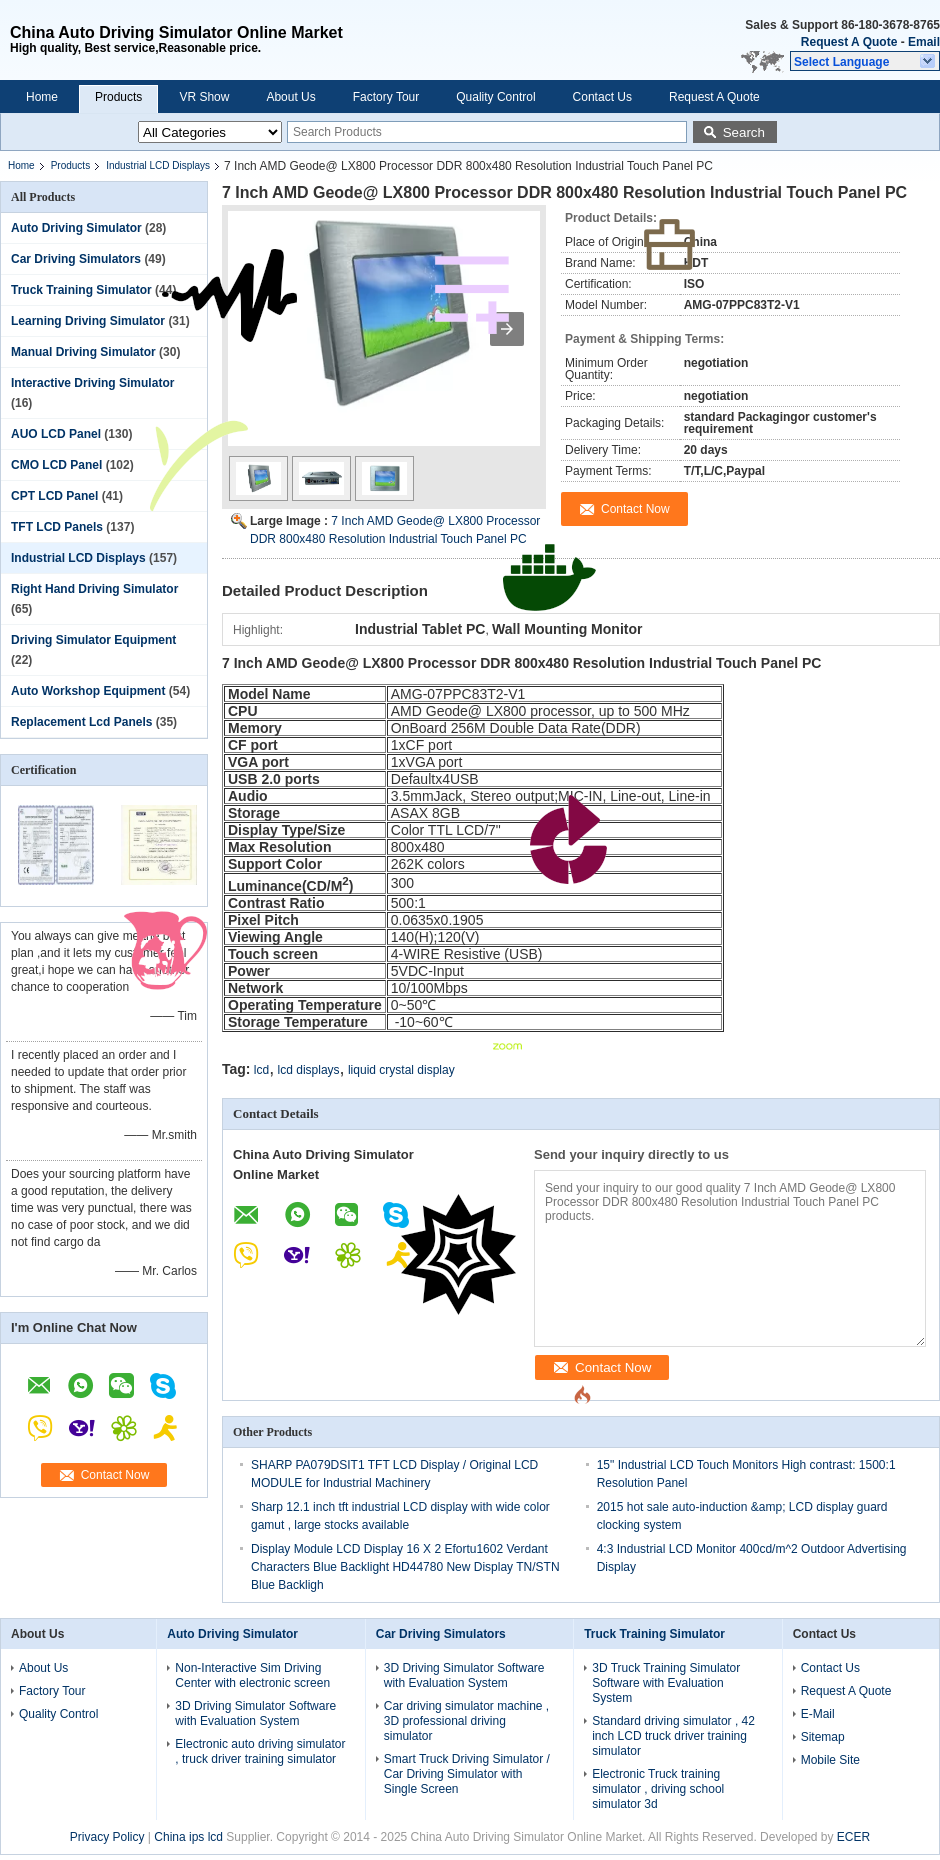 The height and width of the screenshot is (1860, 940). What do you see at coordinates (669, 244) in the screenshot?
I see `access brush or painting tools` at bounding box center [669, 244].